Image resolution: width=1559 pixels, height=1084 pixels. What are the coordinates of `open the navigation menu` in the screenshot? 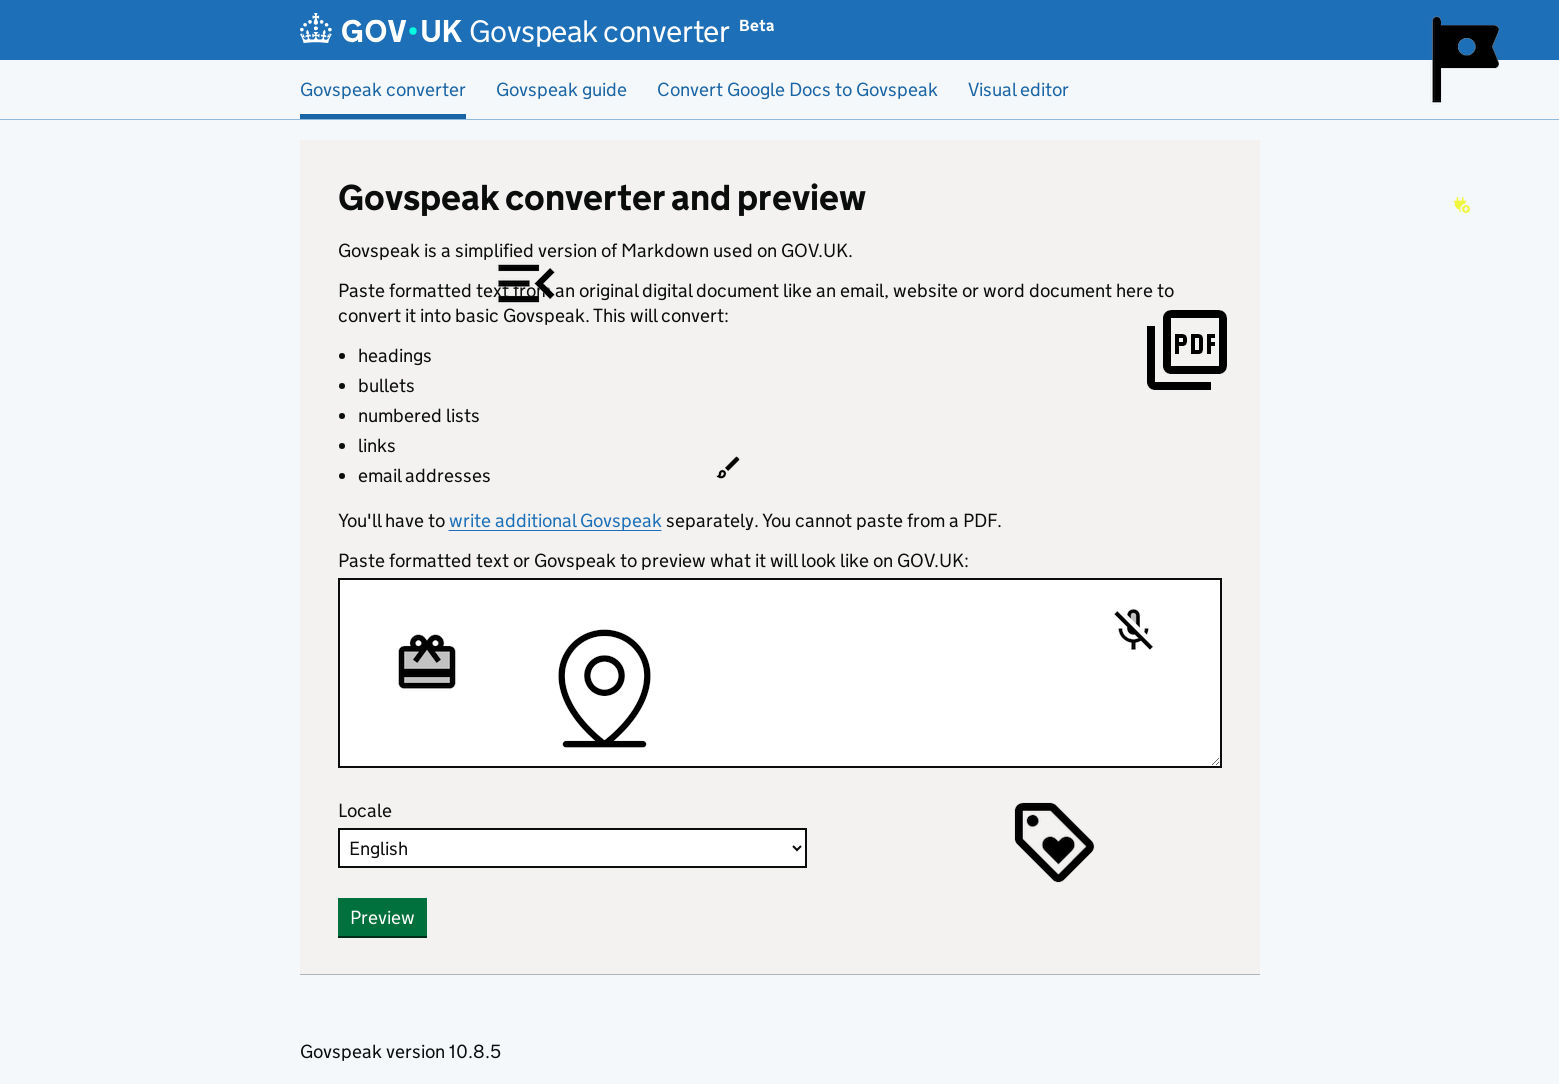 It's located at (526, 283).